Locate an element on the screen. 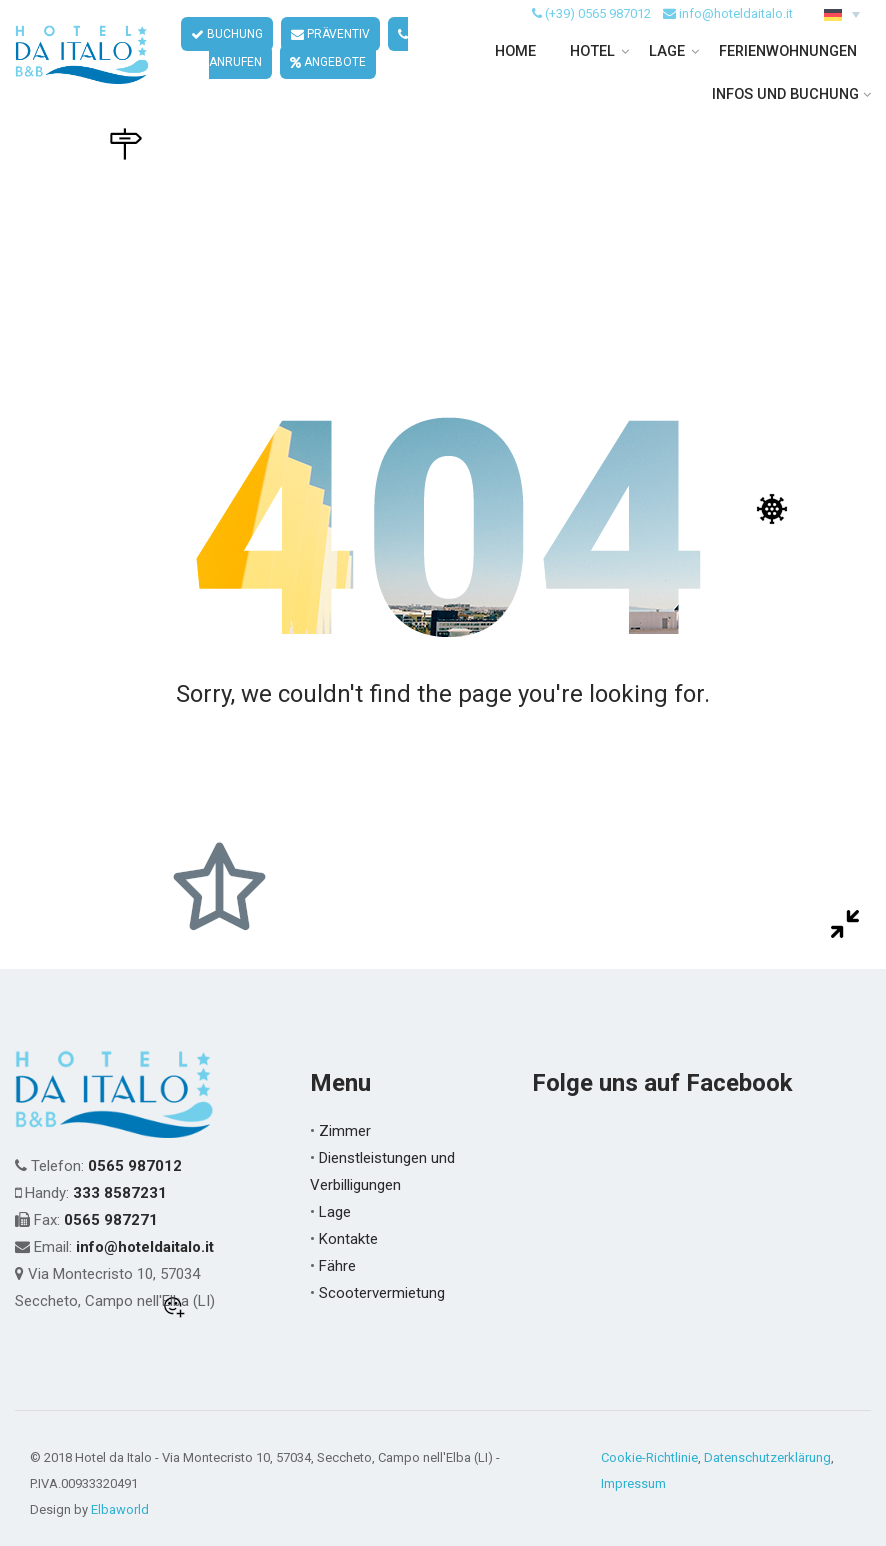 This screenshot has height=1546, width=886. add a reaction to a message is located at coordinates (173, 1306).